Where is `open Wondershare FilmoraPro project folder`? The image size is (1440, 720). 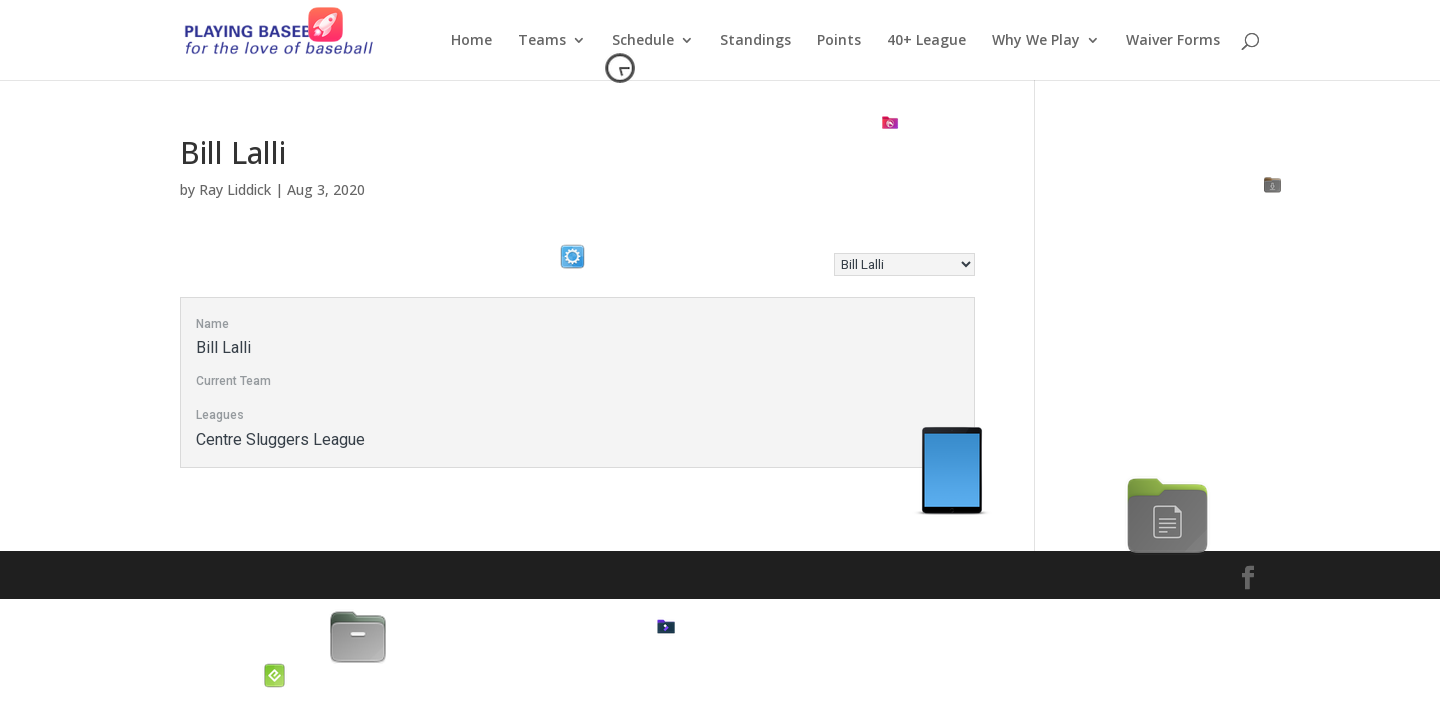 open Wondershare FilmoraPro project folder is located at coordinates (666, 627).